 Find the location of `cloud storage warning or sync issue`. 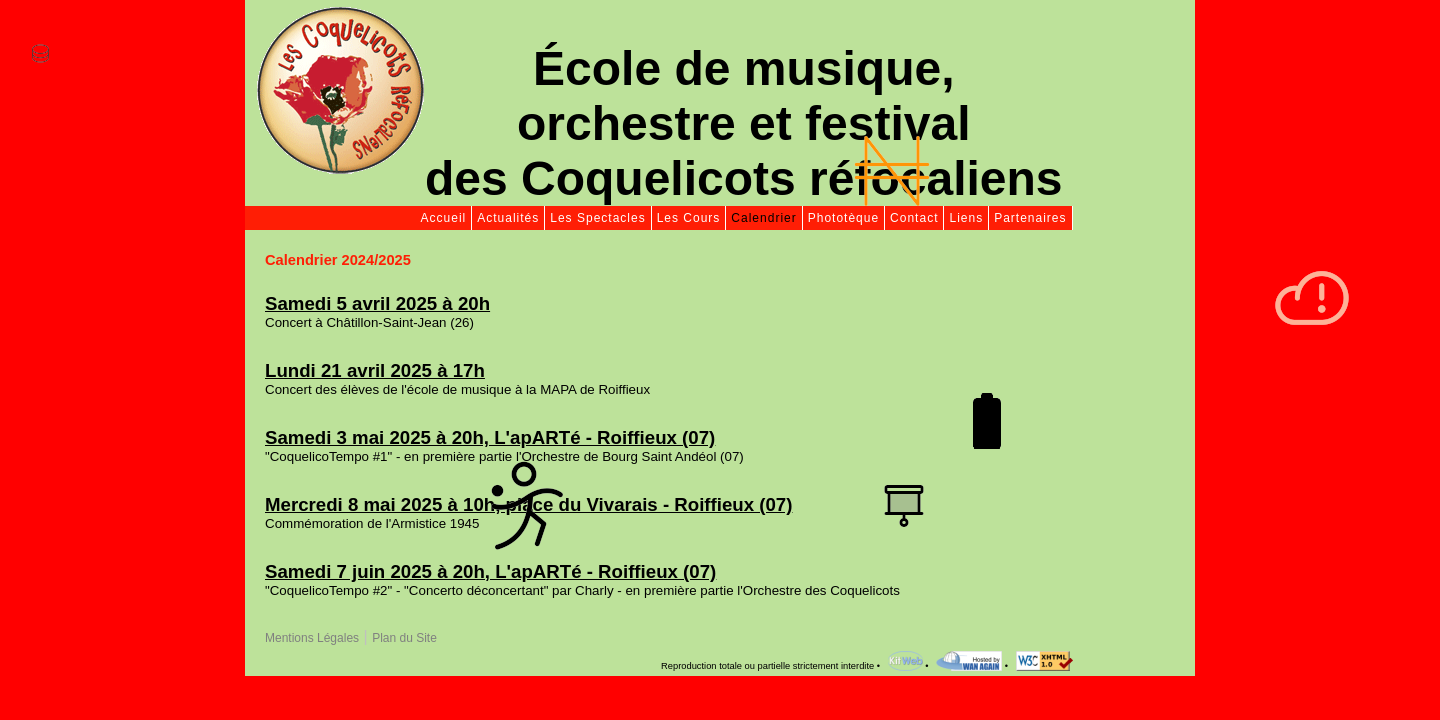

cloud storage warning or sync issue is located at coordinates (1312, 298).